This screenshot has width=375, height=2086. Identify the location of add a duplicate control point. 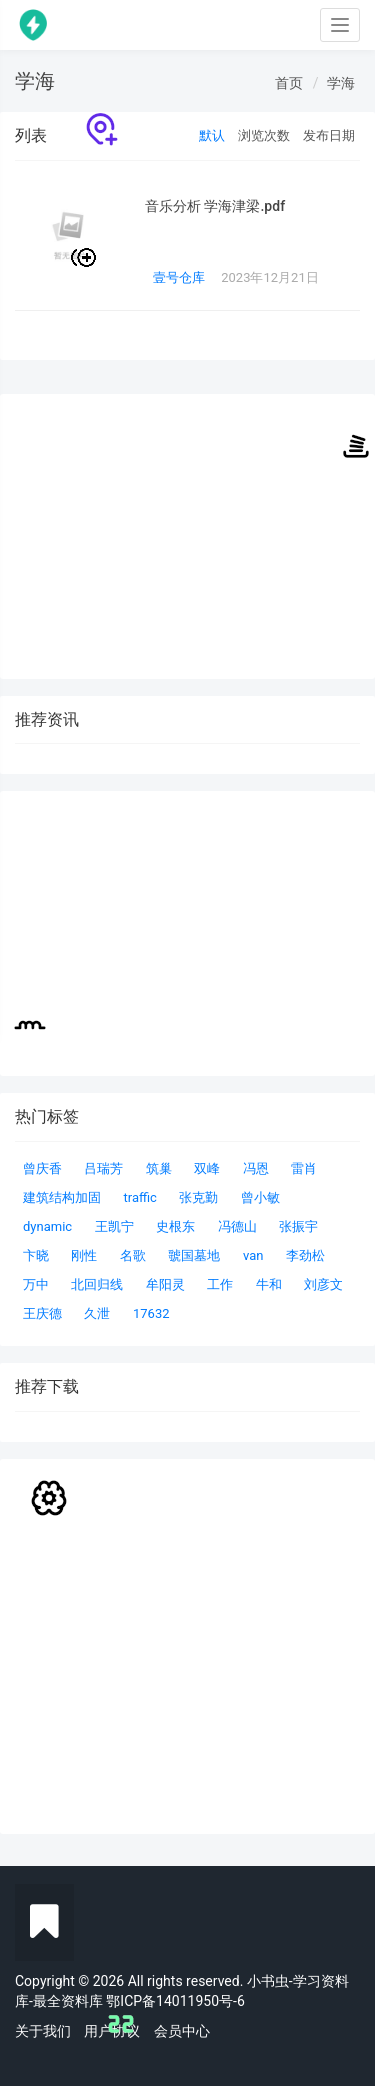
(83, 257).